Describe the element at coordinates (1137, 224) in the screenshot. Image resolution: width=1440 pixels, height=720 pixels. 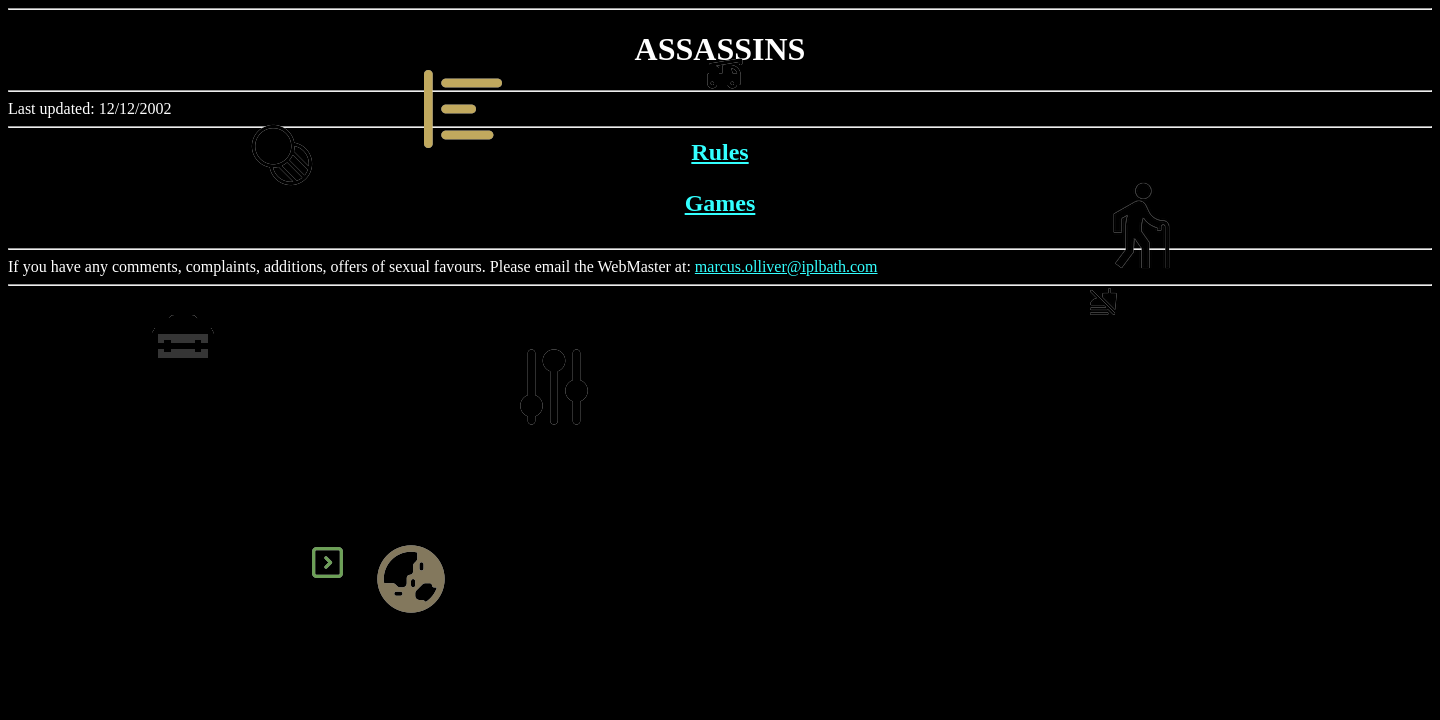
I see `access elderly or senior accessibility settings` at that location.